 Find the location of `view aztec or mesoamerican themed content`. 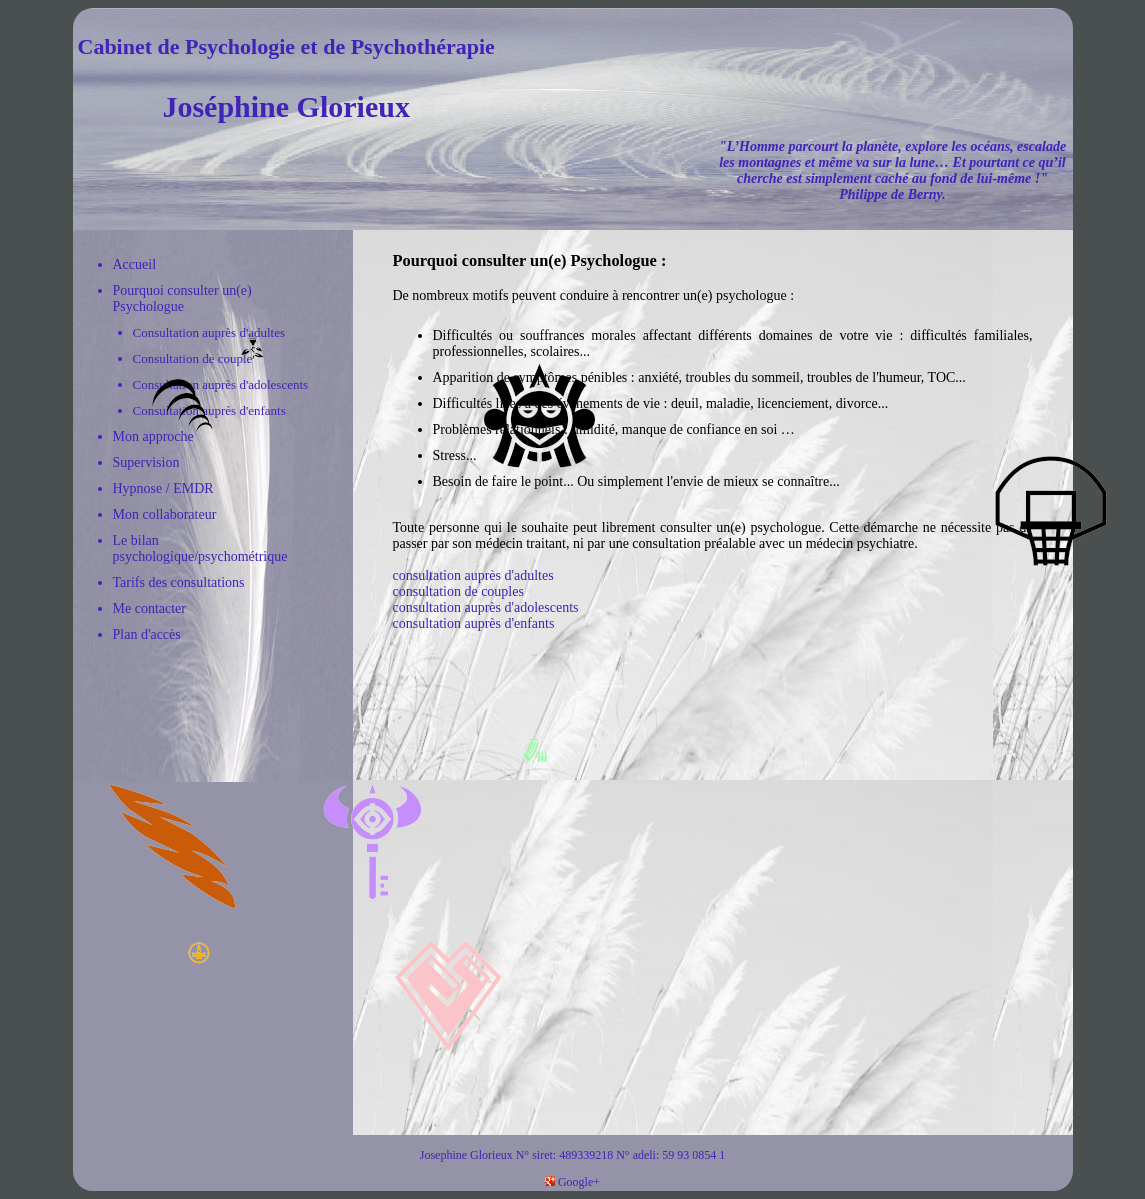

view aztec or mesoamerican themed content is located at coordinates (539, 415).